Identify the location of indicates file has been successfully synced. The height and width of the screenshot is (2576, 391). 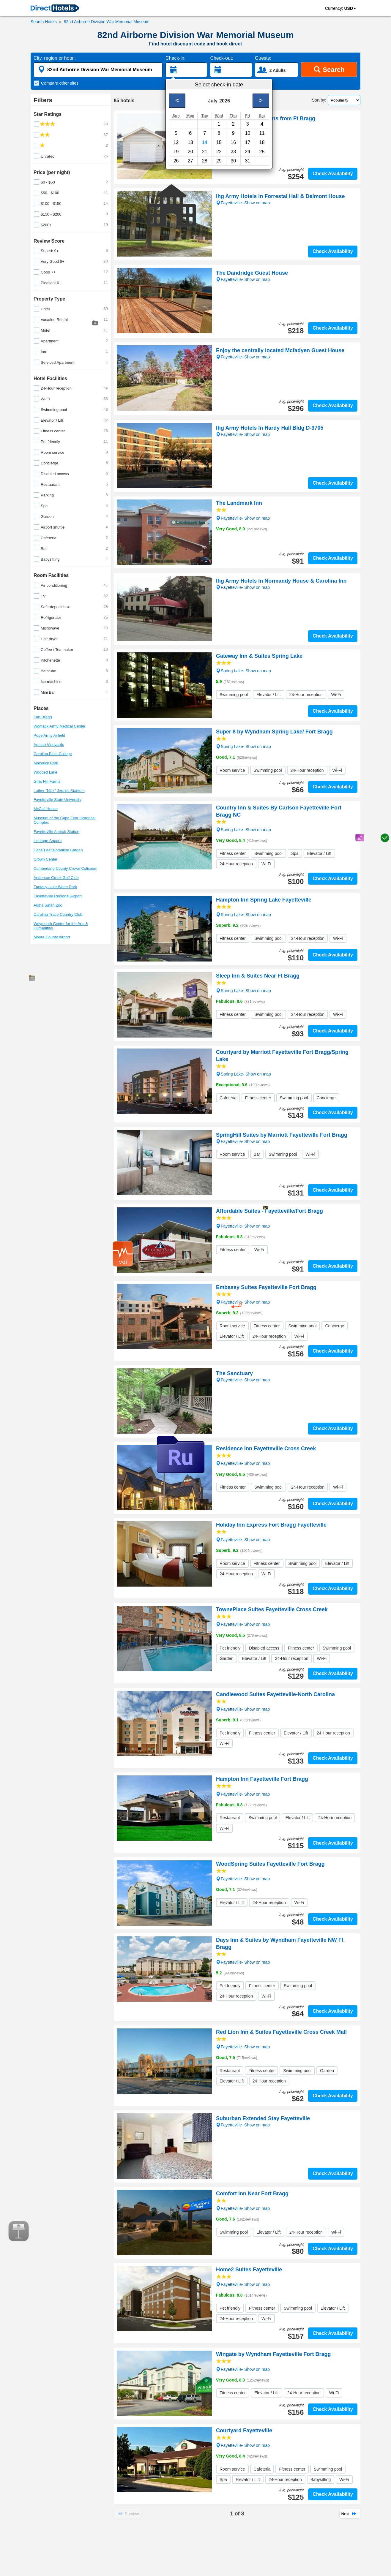
(385, 838).